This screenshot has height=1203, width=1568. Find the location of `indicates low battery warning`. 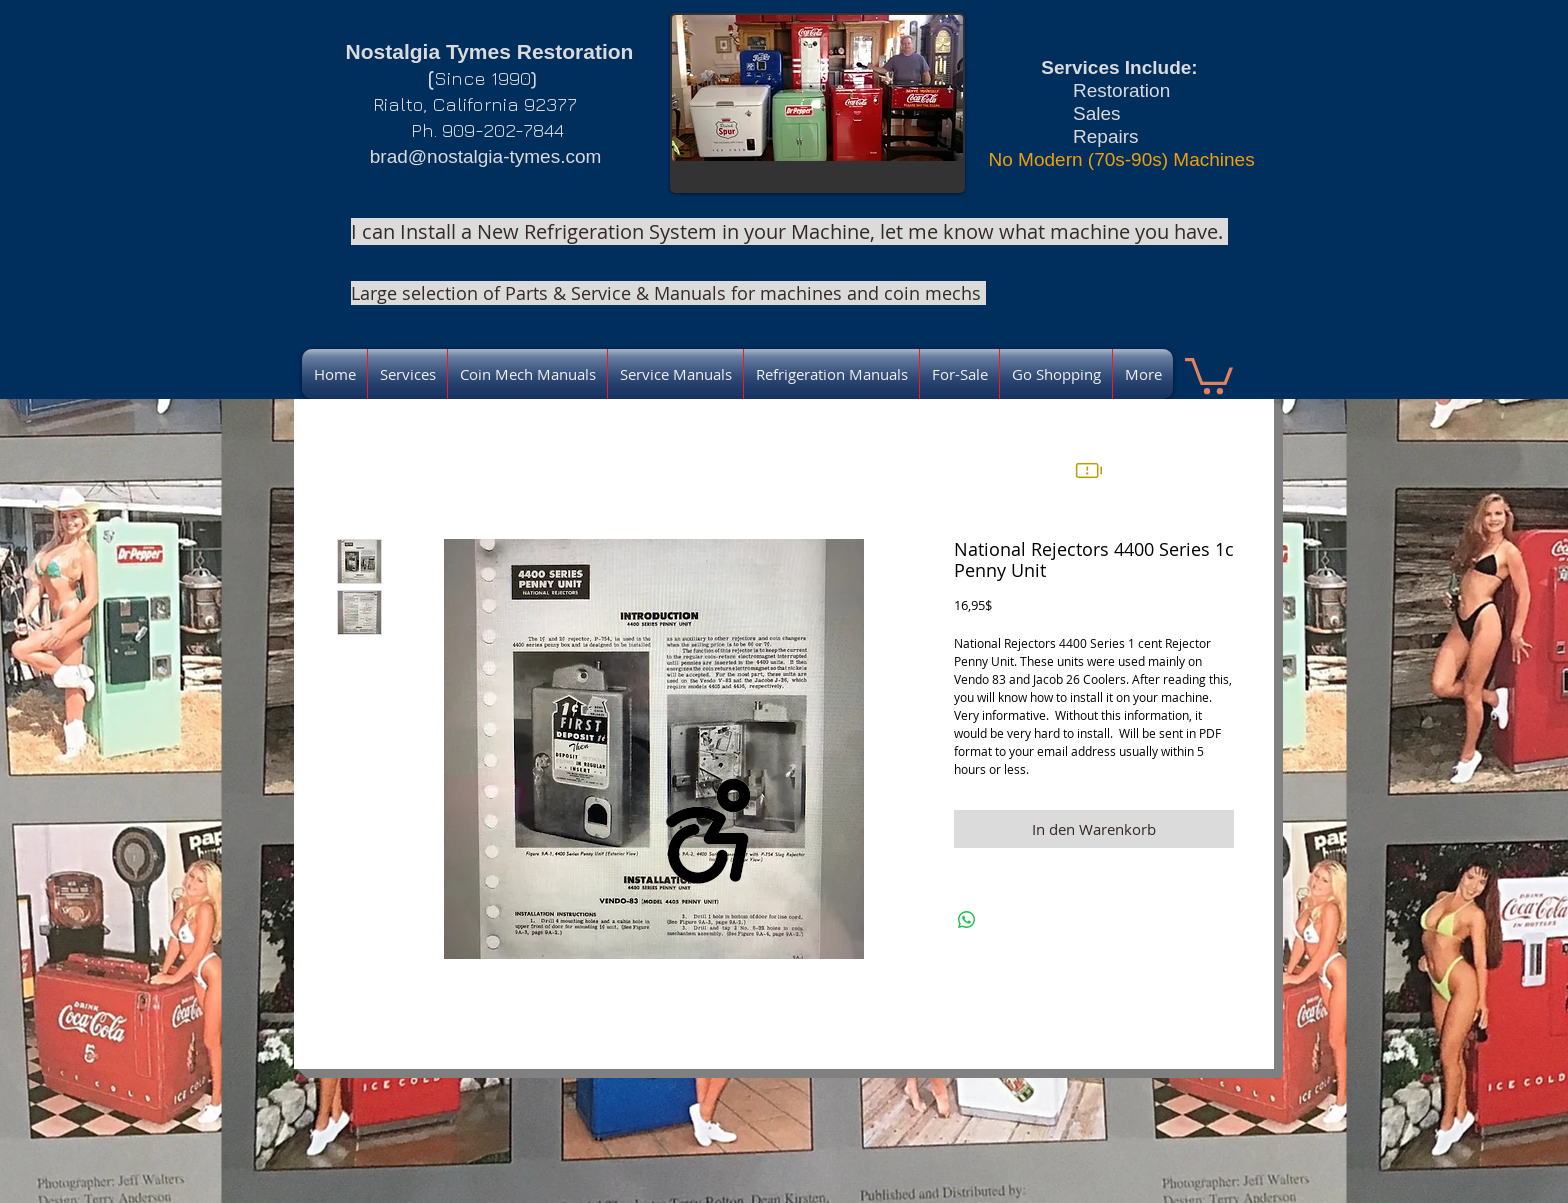

indicates low battery warning is located at coordinates (1088, 470).